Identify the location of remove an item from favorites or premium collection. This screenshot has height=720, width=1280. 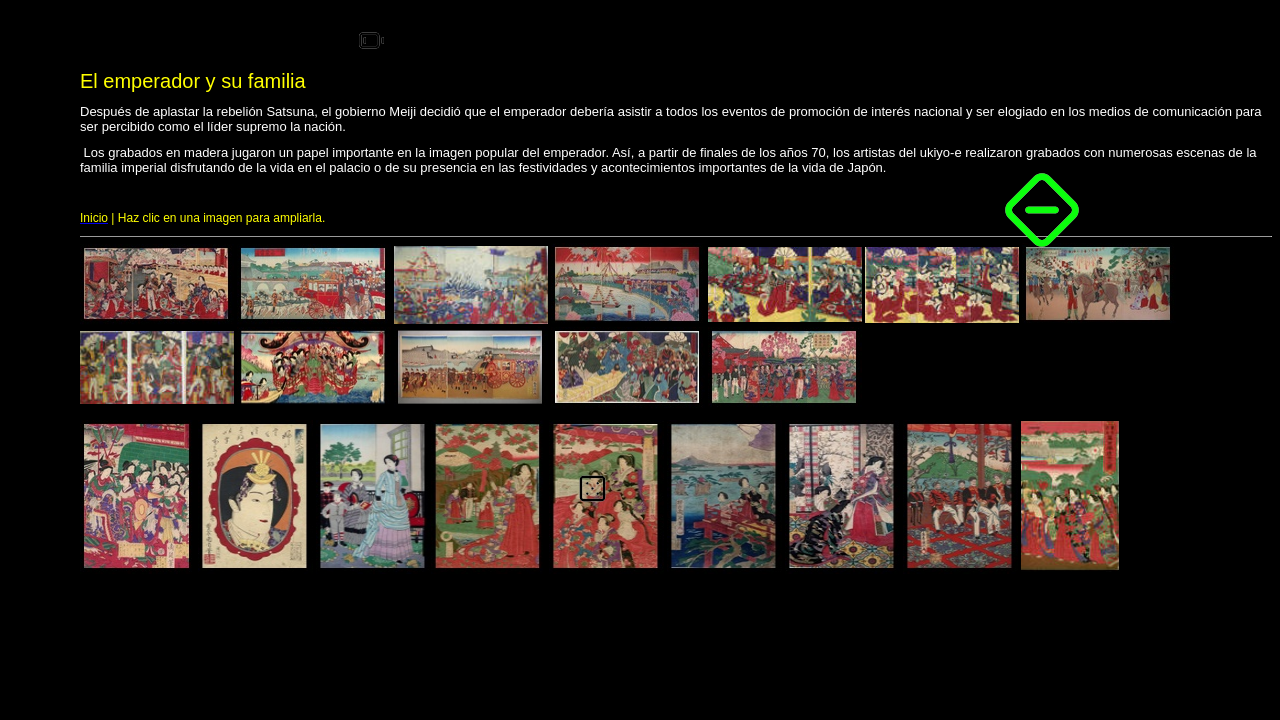
(1042, 210).